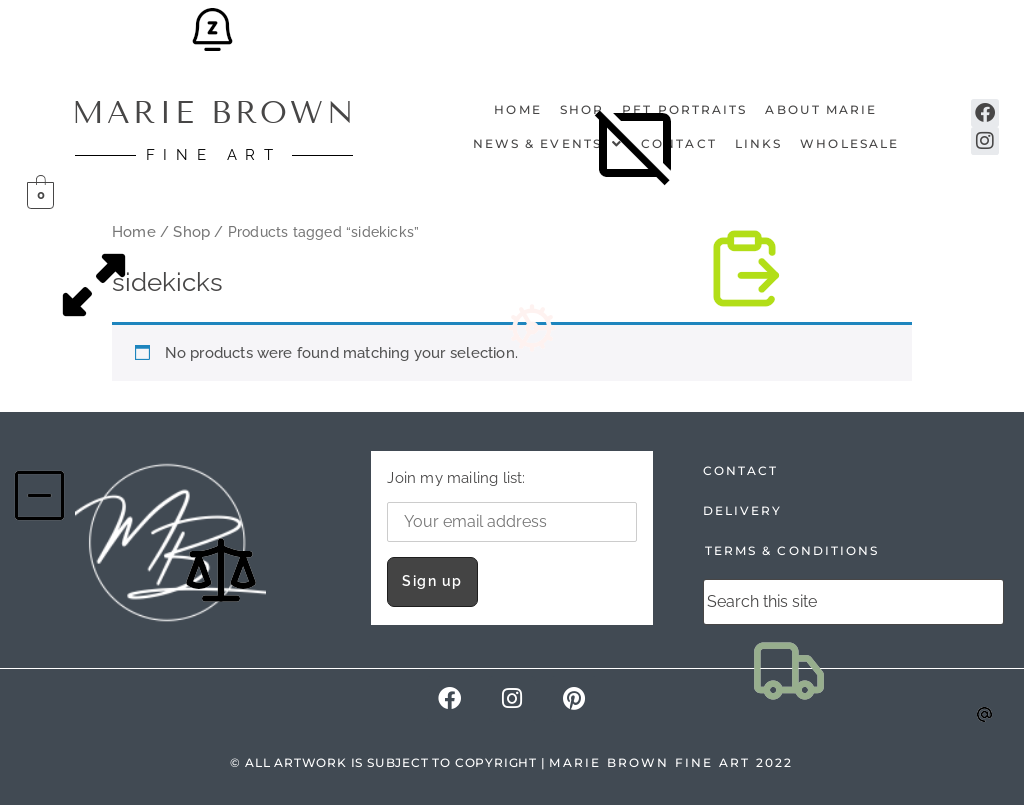 The image size is (1024, 805). What do you see at coordinates (635, 145) in the screenshot?
I see `indicates browser not supported for this feature` at bounding box center [635, 145].